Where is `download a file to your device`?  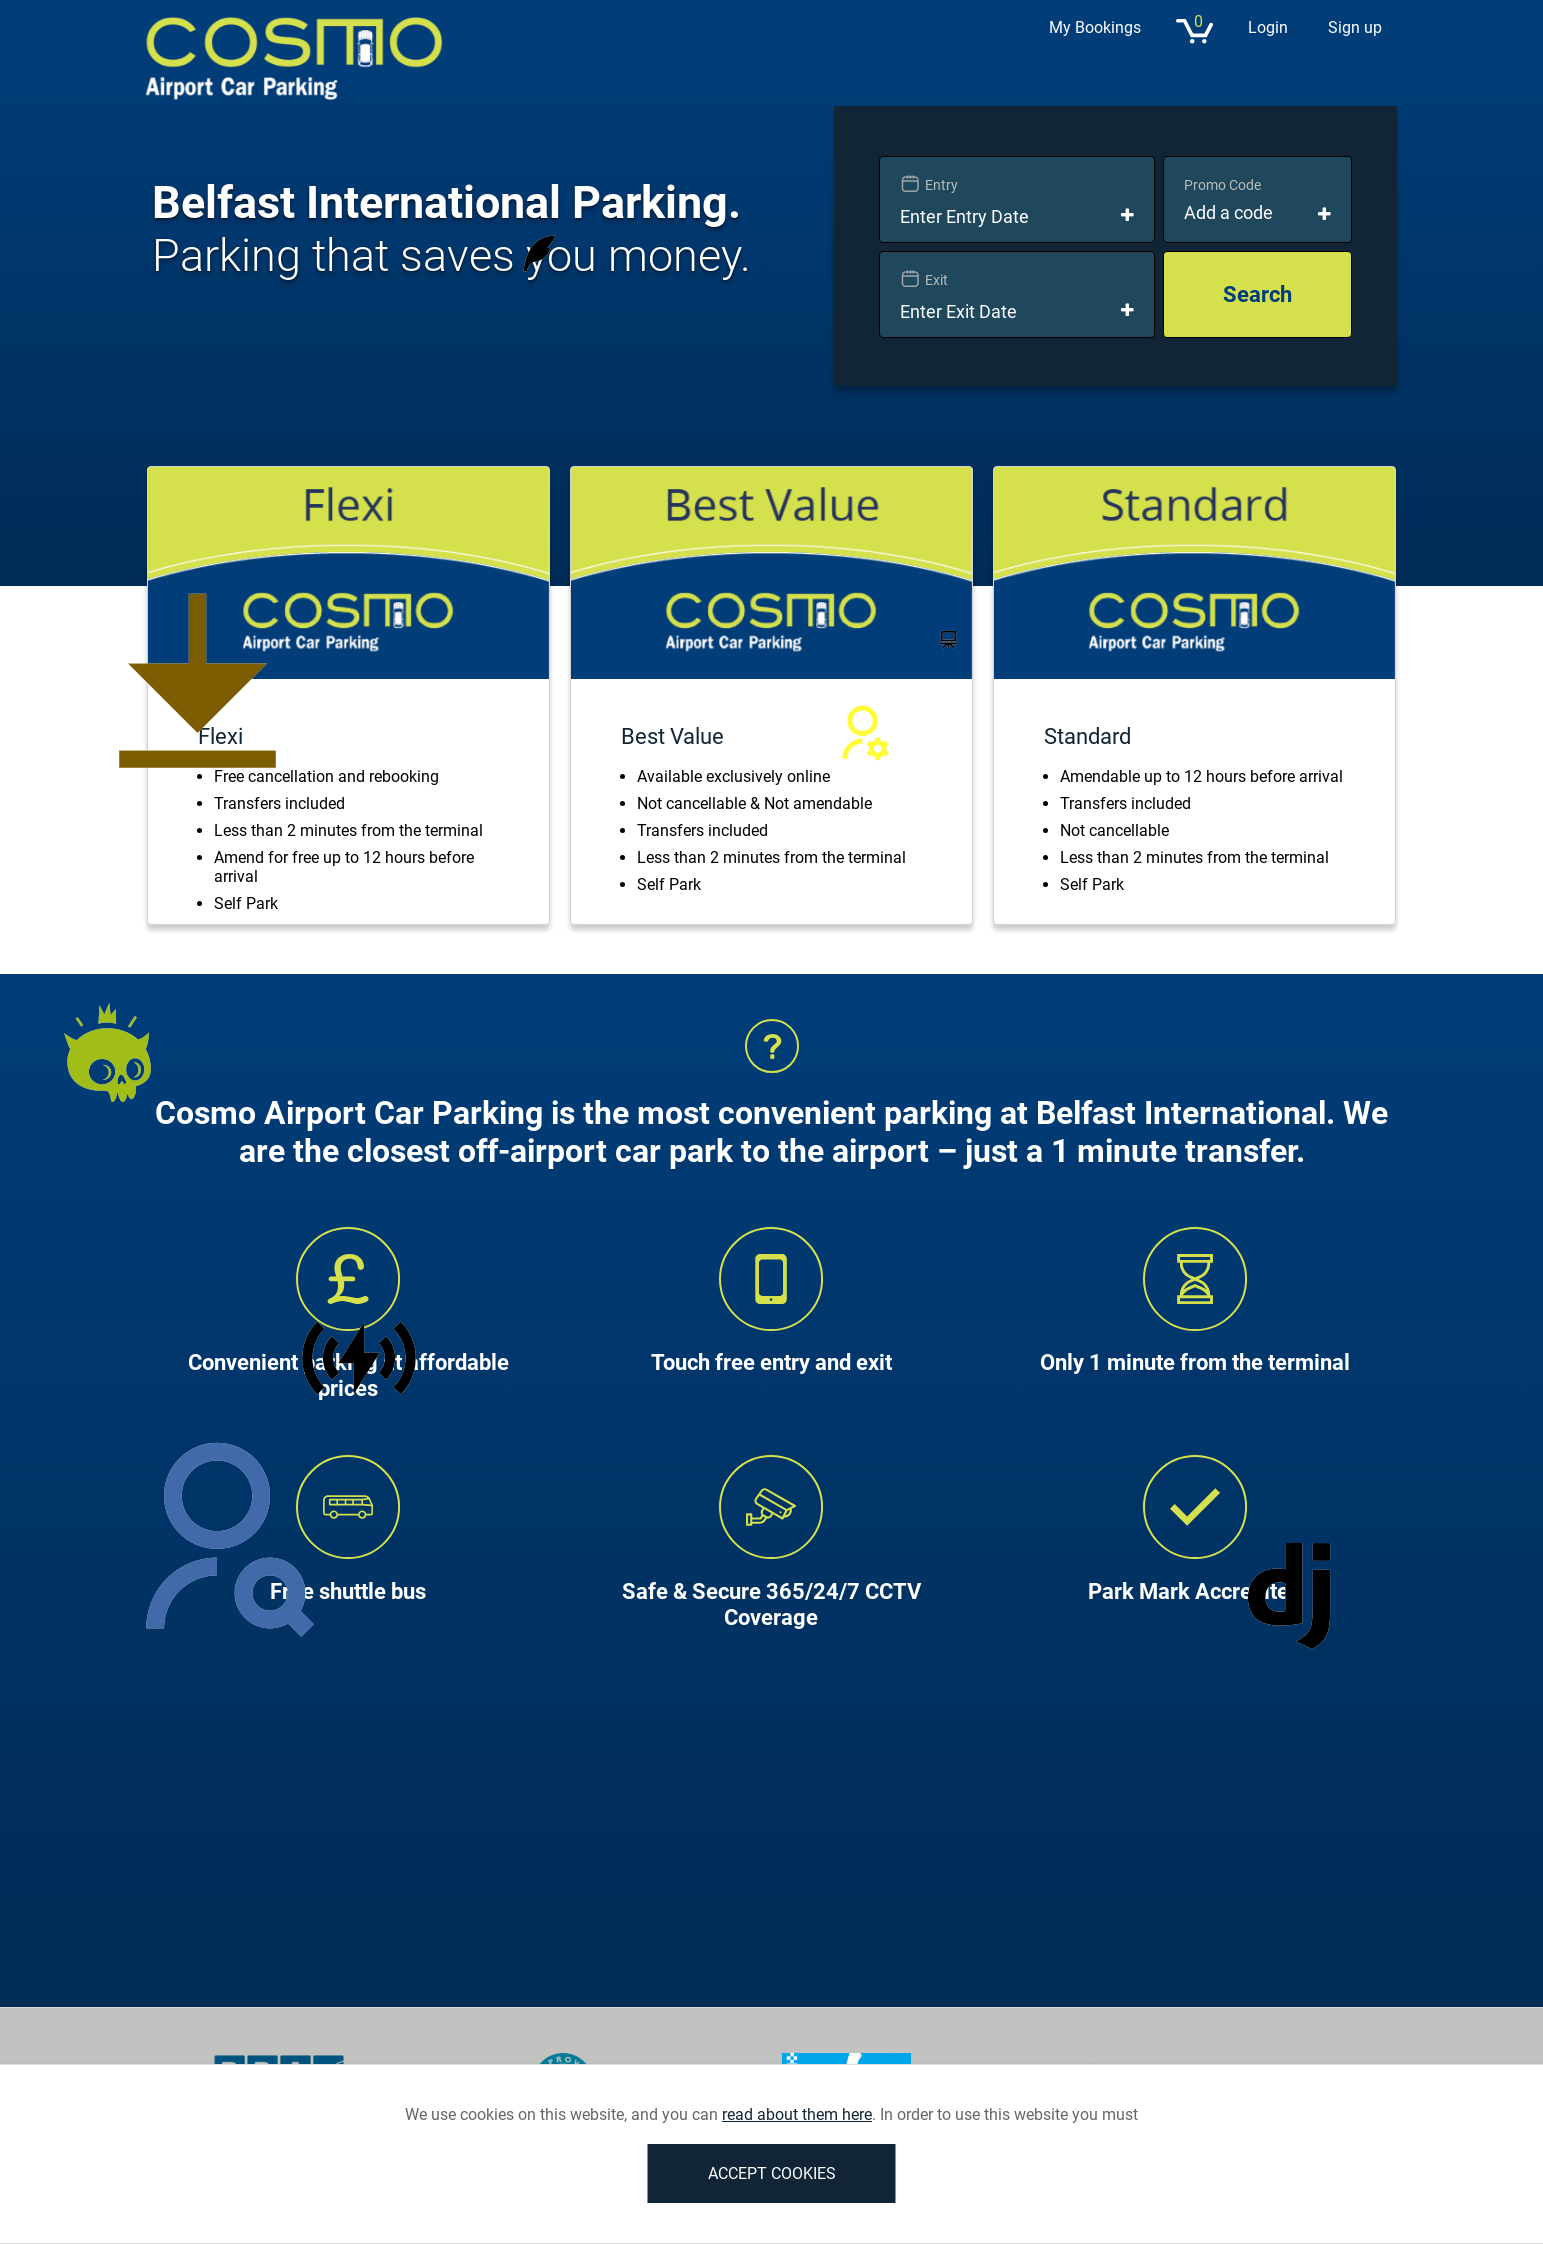
download a file to your device is located at coordinates (197, 689).